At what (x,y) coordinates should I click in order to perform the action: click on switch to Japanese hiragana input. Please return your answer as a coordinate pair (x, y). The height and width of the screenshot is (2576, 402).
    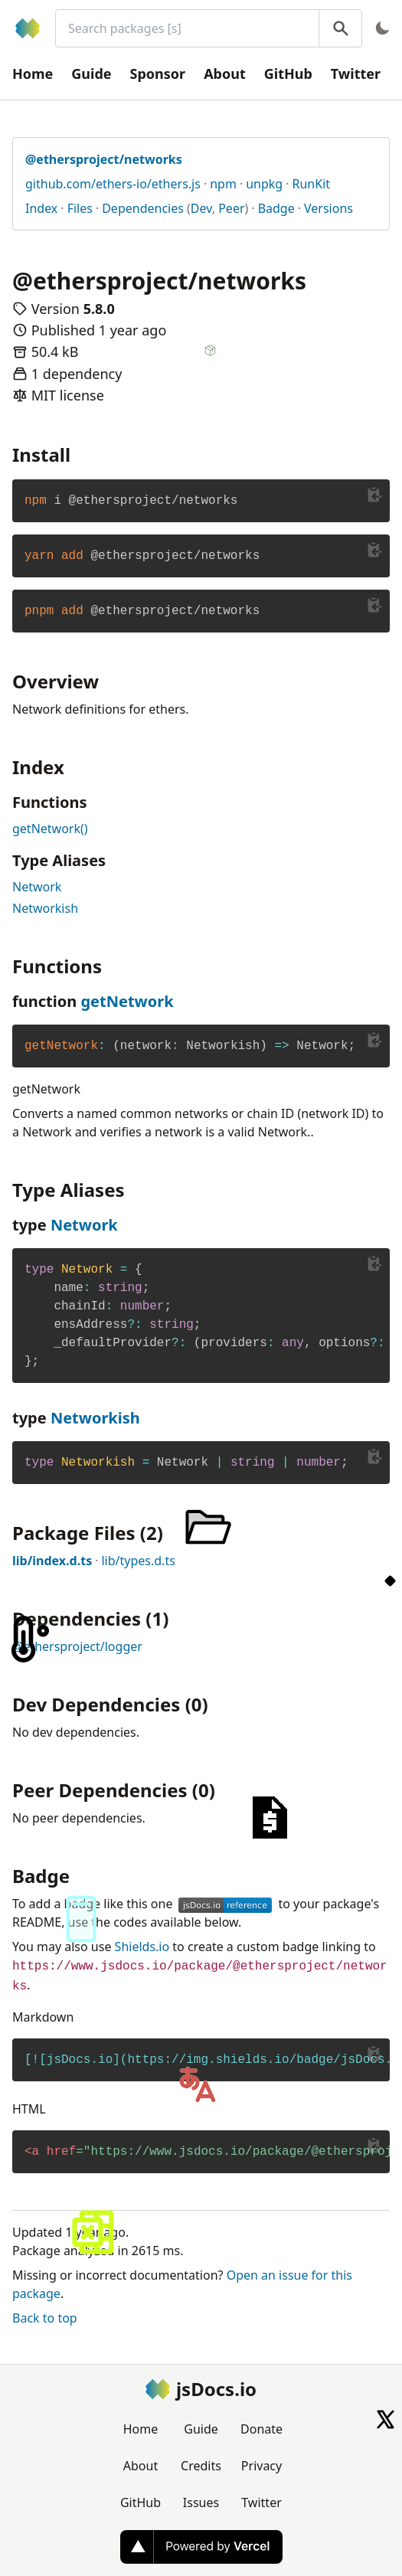
    Looking at the image, I should click on (198, 2084).